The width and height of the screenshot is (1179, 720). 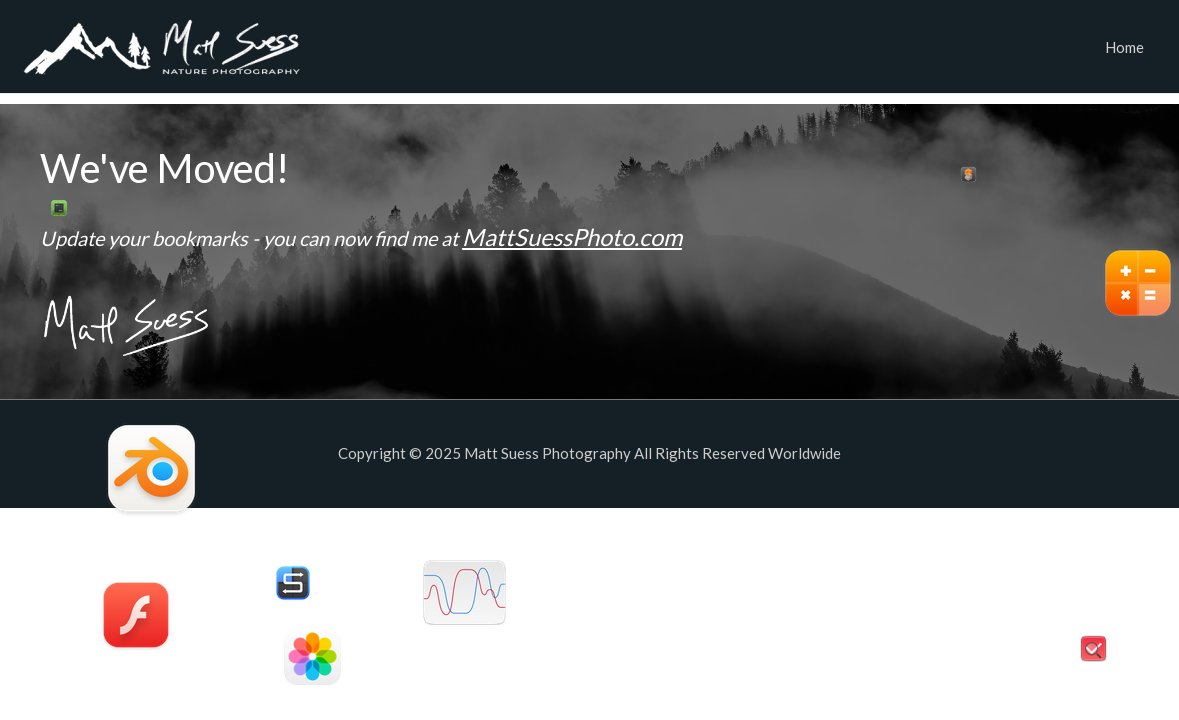 I want to click on configure windows network sharing settings, so click(x=293, y=583).